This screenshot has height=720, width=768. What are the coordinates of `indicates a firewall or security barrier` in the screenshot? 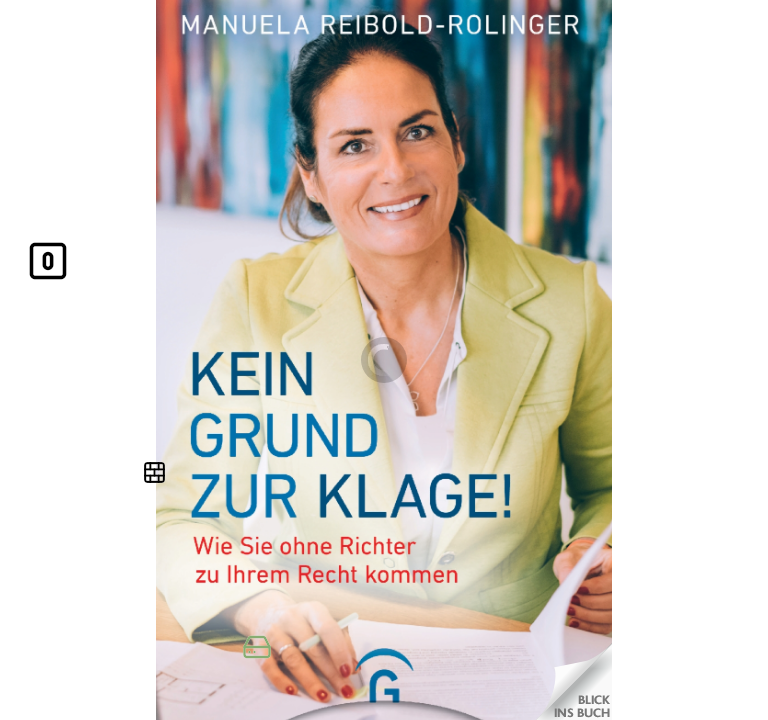 It's located at (154, 472).